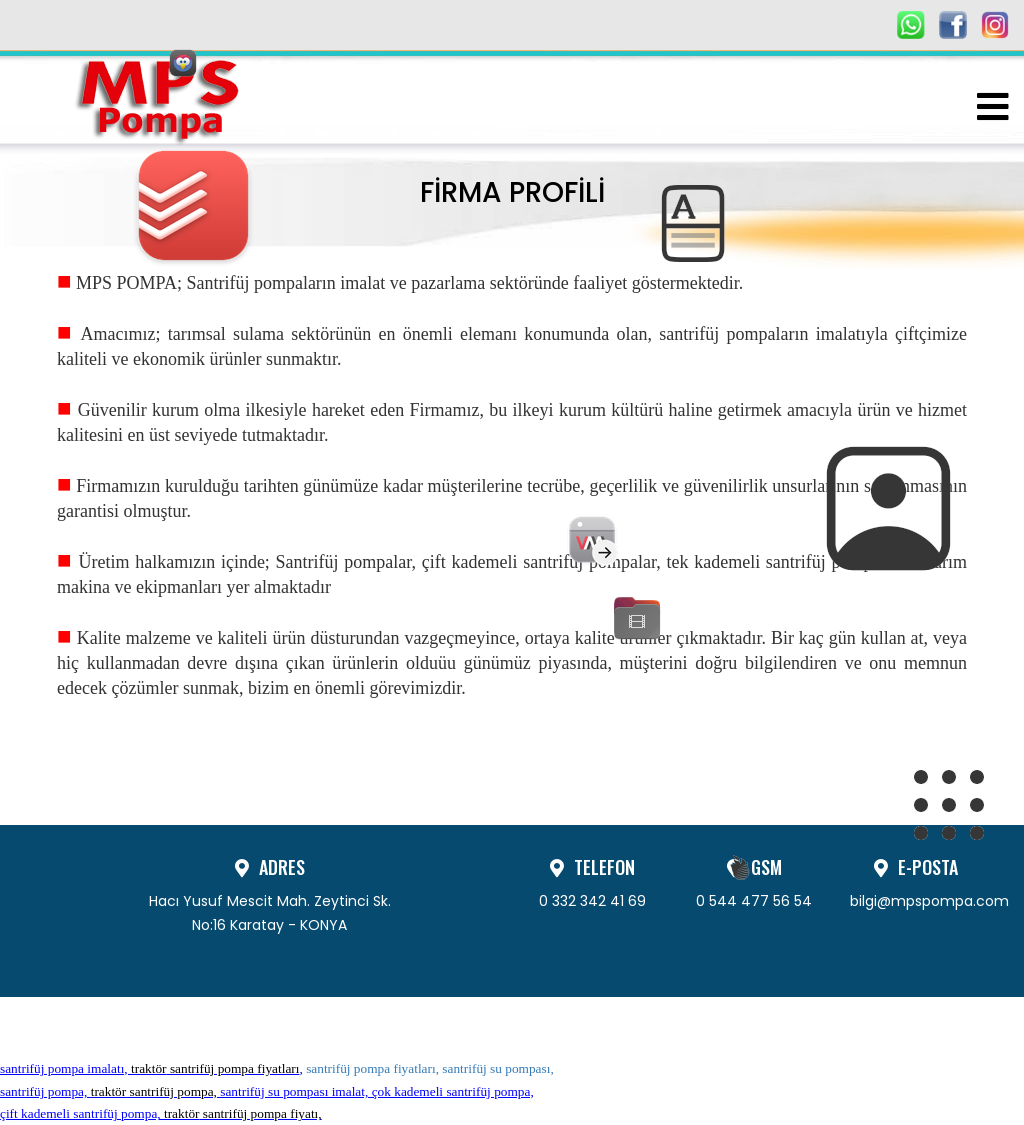  What do you see at coordinates (695, 223) in the screenshot?
I see `scan a document or image` at bounding box center [695, 223].